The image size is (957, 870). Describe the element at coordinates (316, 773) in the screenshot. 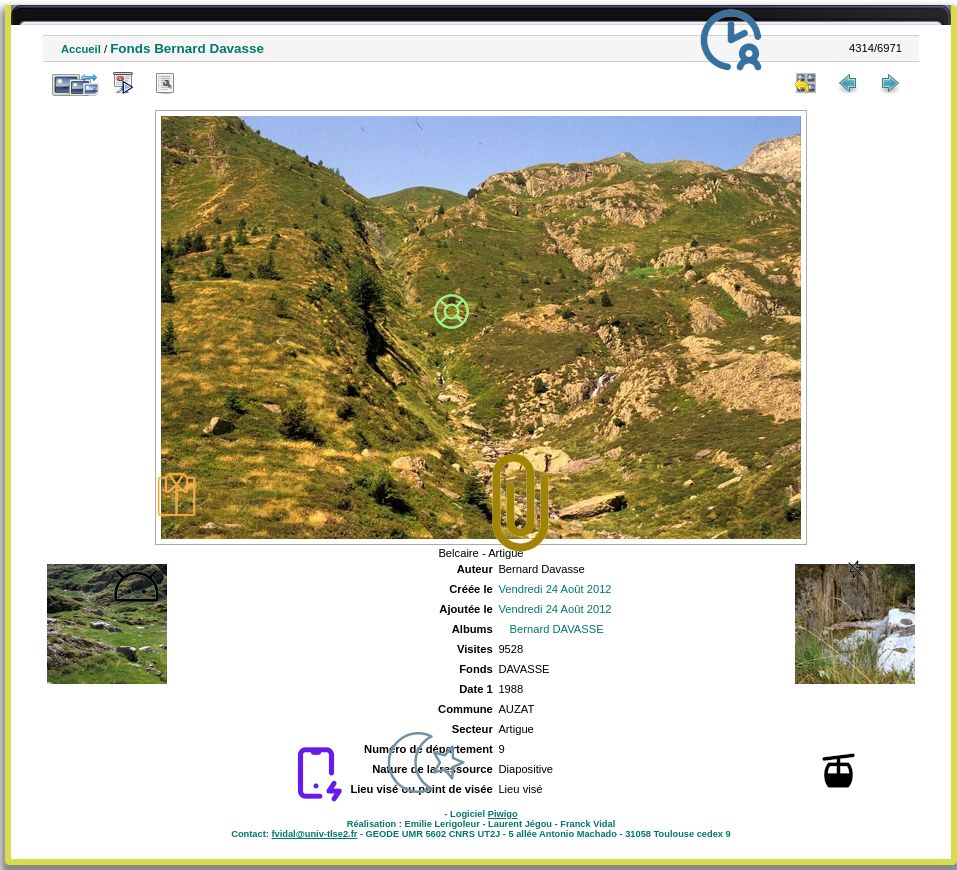

I see `phone charging status indicator` at that location.